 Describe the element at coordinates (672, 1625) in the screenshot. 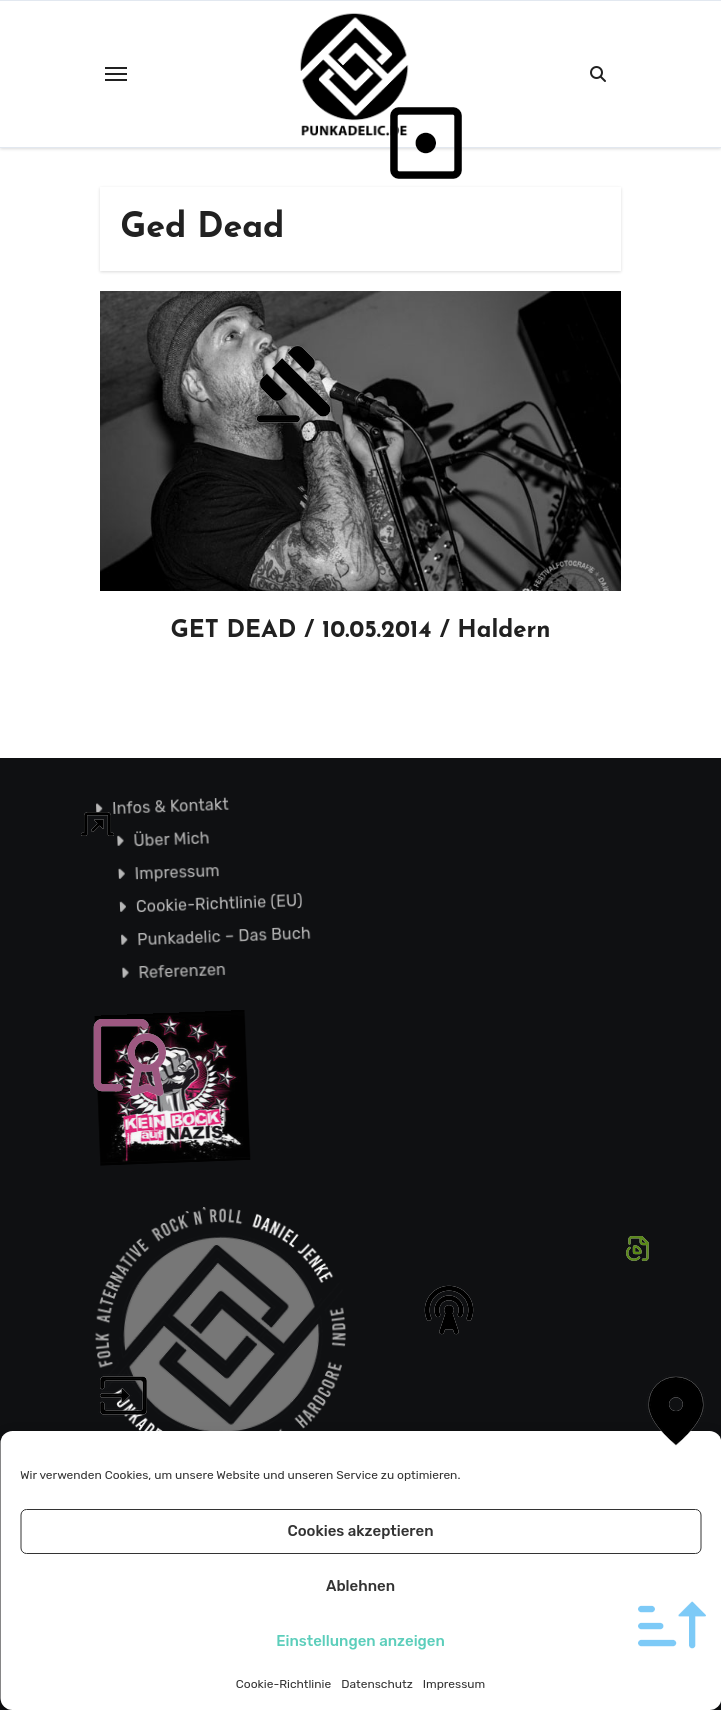

I see `sort items in ascending order` at that location.